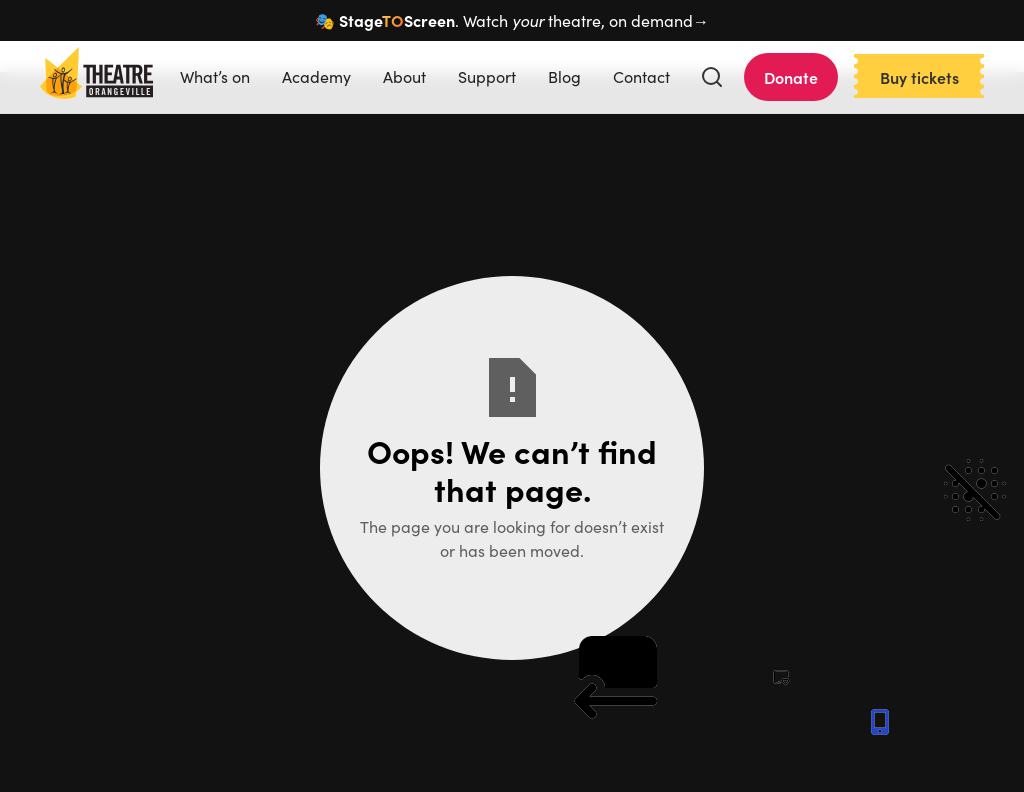  What do you see at coordinates (781, 677) in the screenshot?
I see `add tablet to favorites` at bounding box center [781, 677].